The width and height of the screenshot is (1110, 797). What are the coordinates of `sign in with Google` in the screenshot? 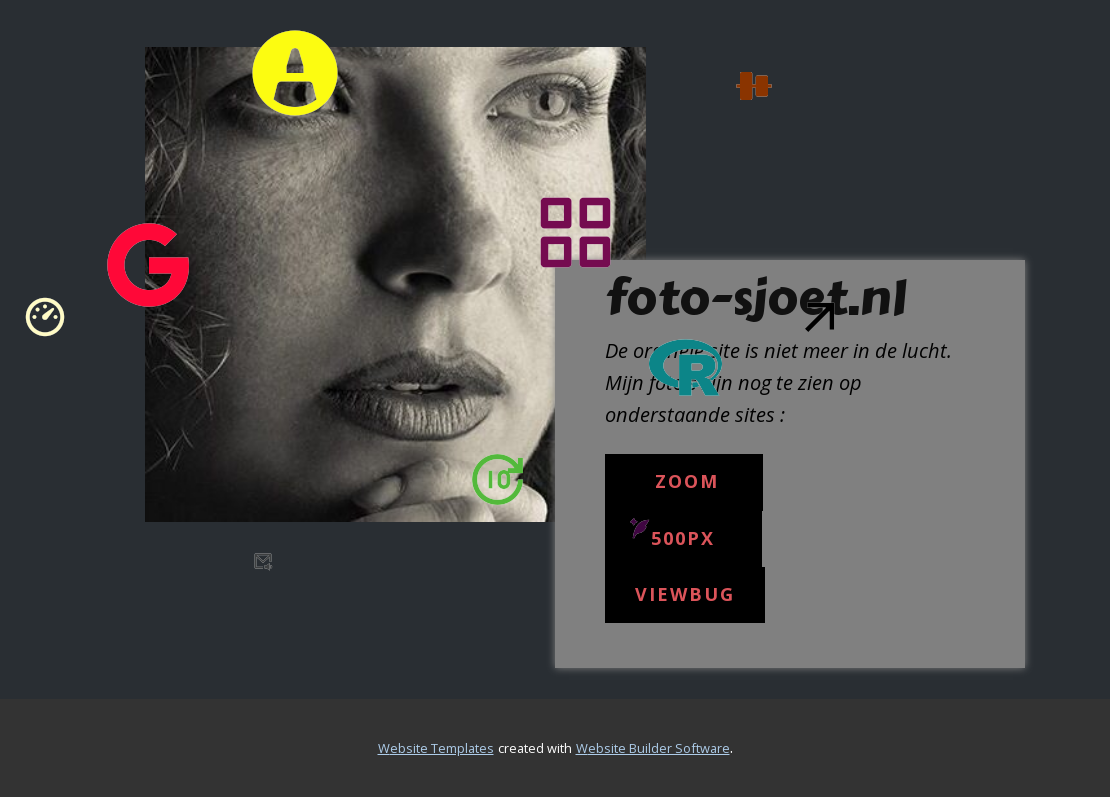 It's located at (149, 265).